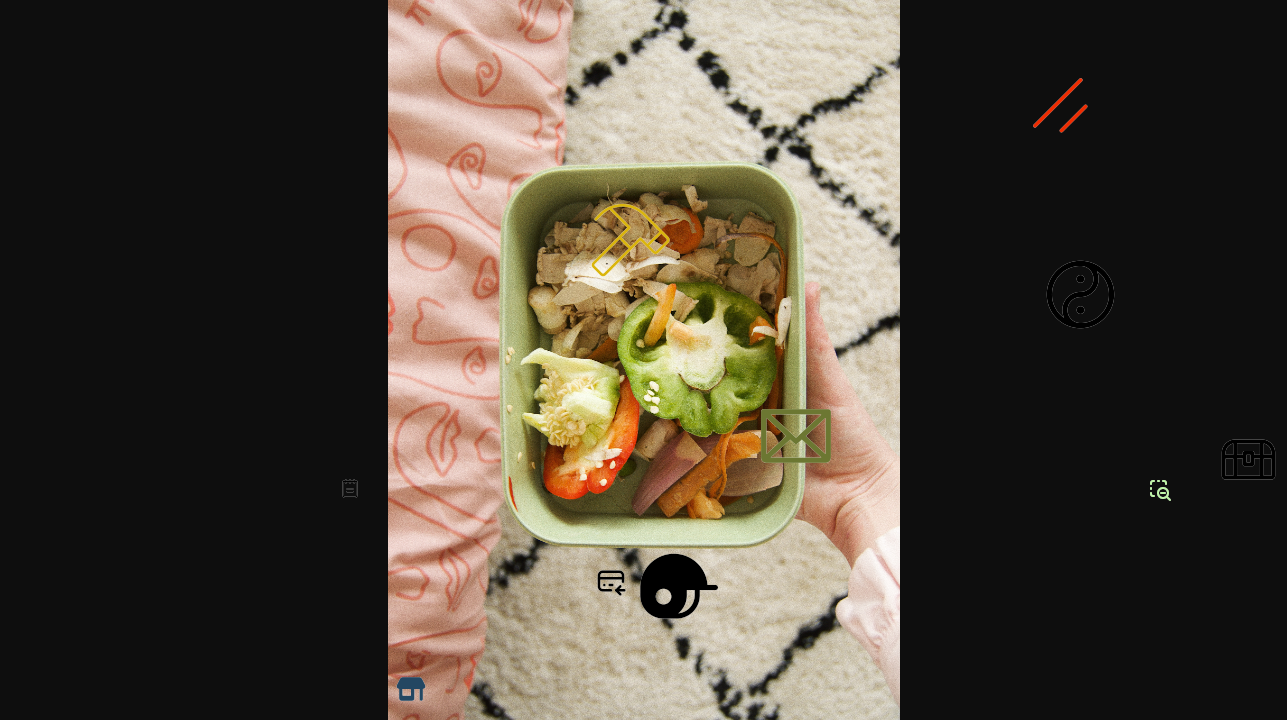 Image resolution: width=1287 pixels, height=720 pixels. What do you see at coordinates (1061, 106) in the screenshot?
I see `indicates signal strength or connectivity level` at bounding box center [1061, 106].